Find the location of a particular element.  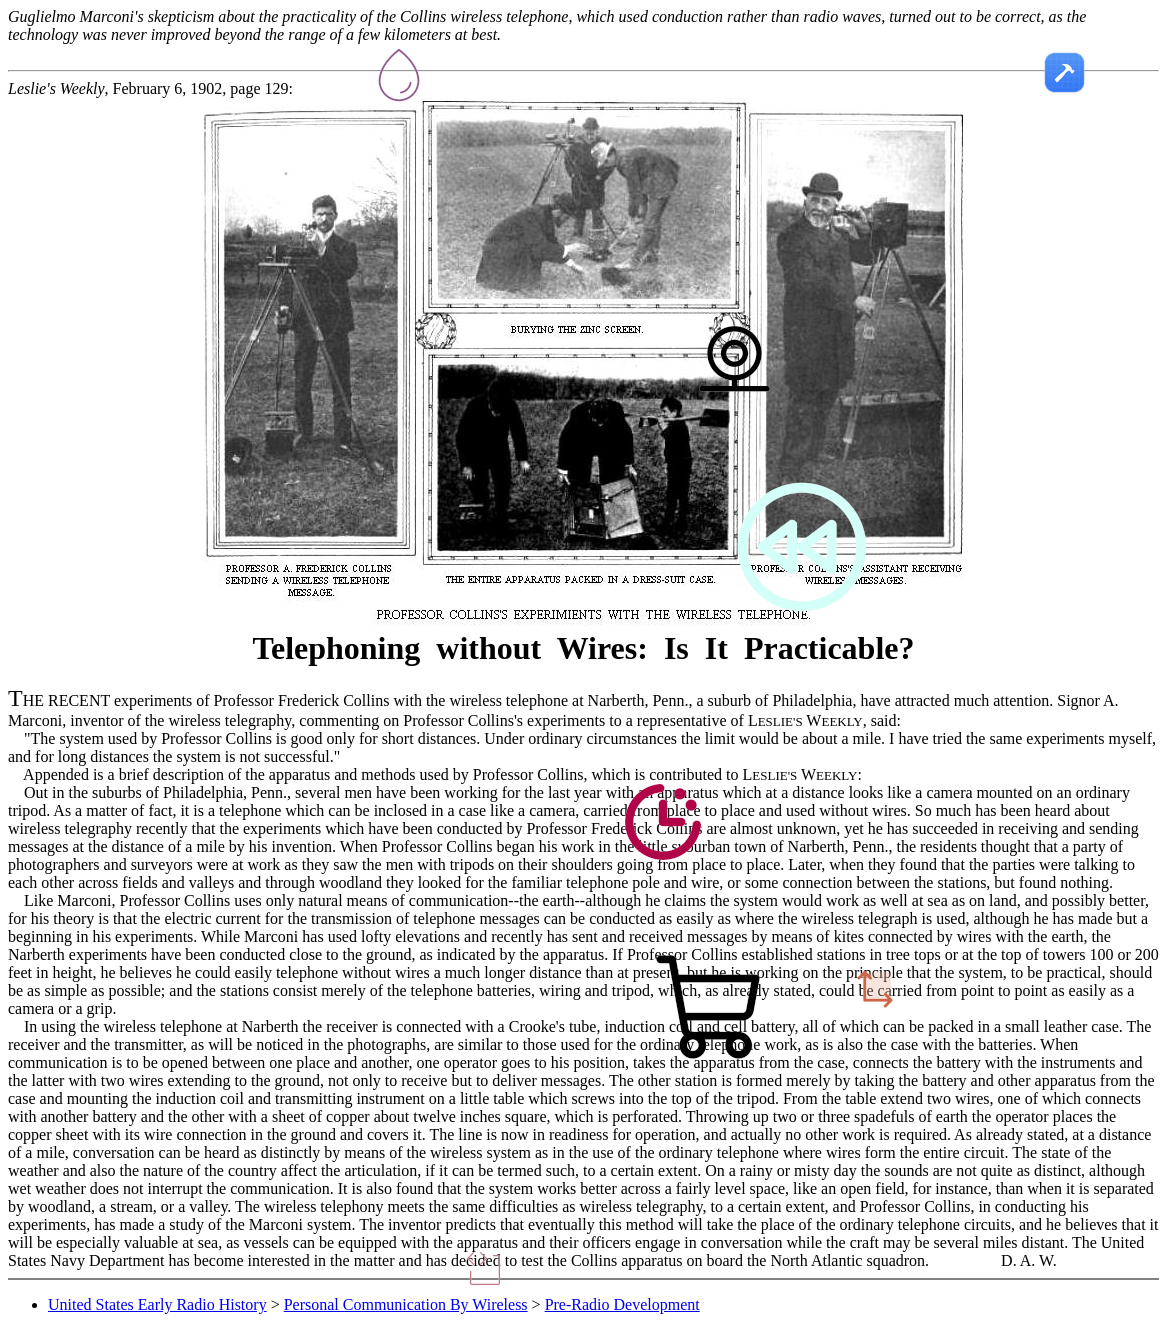

resize or scale an object is located at coordinates (873, 988).